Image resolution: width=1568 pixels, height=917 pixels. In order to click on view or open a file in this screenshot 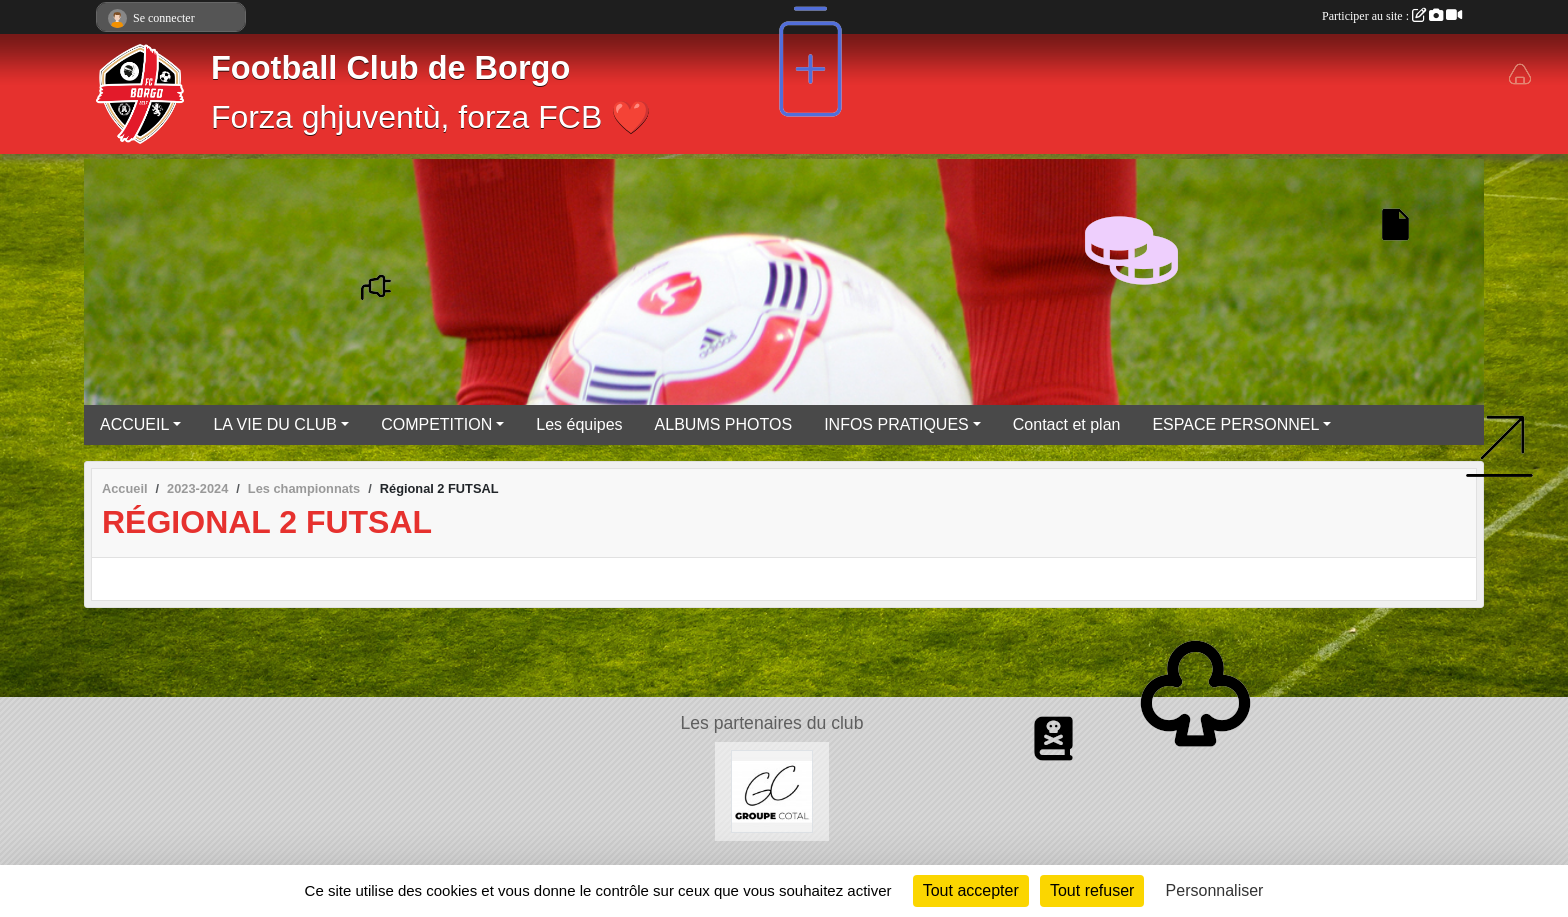, I will do `click(1395, 224)`.